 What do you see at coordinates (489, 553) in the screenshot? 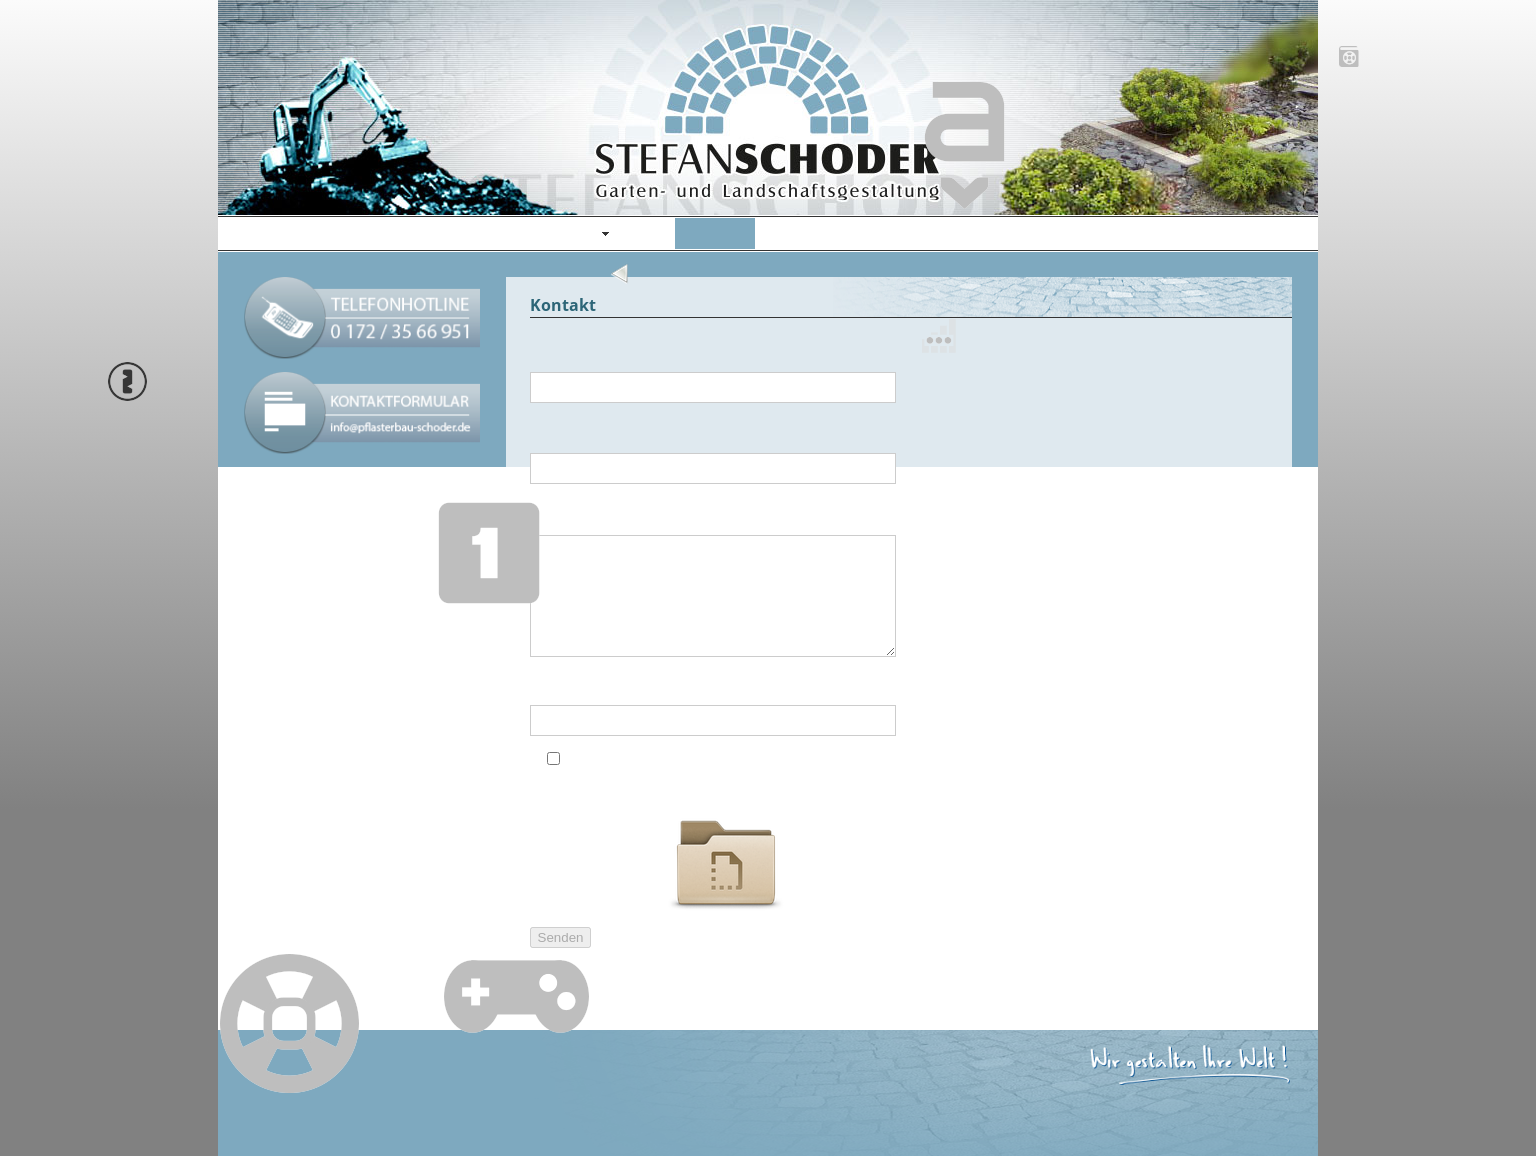
I see `reset zoom to 100% or original size` at bounding box center [489, 553].